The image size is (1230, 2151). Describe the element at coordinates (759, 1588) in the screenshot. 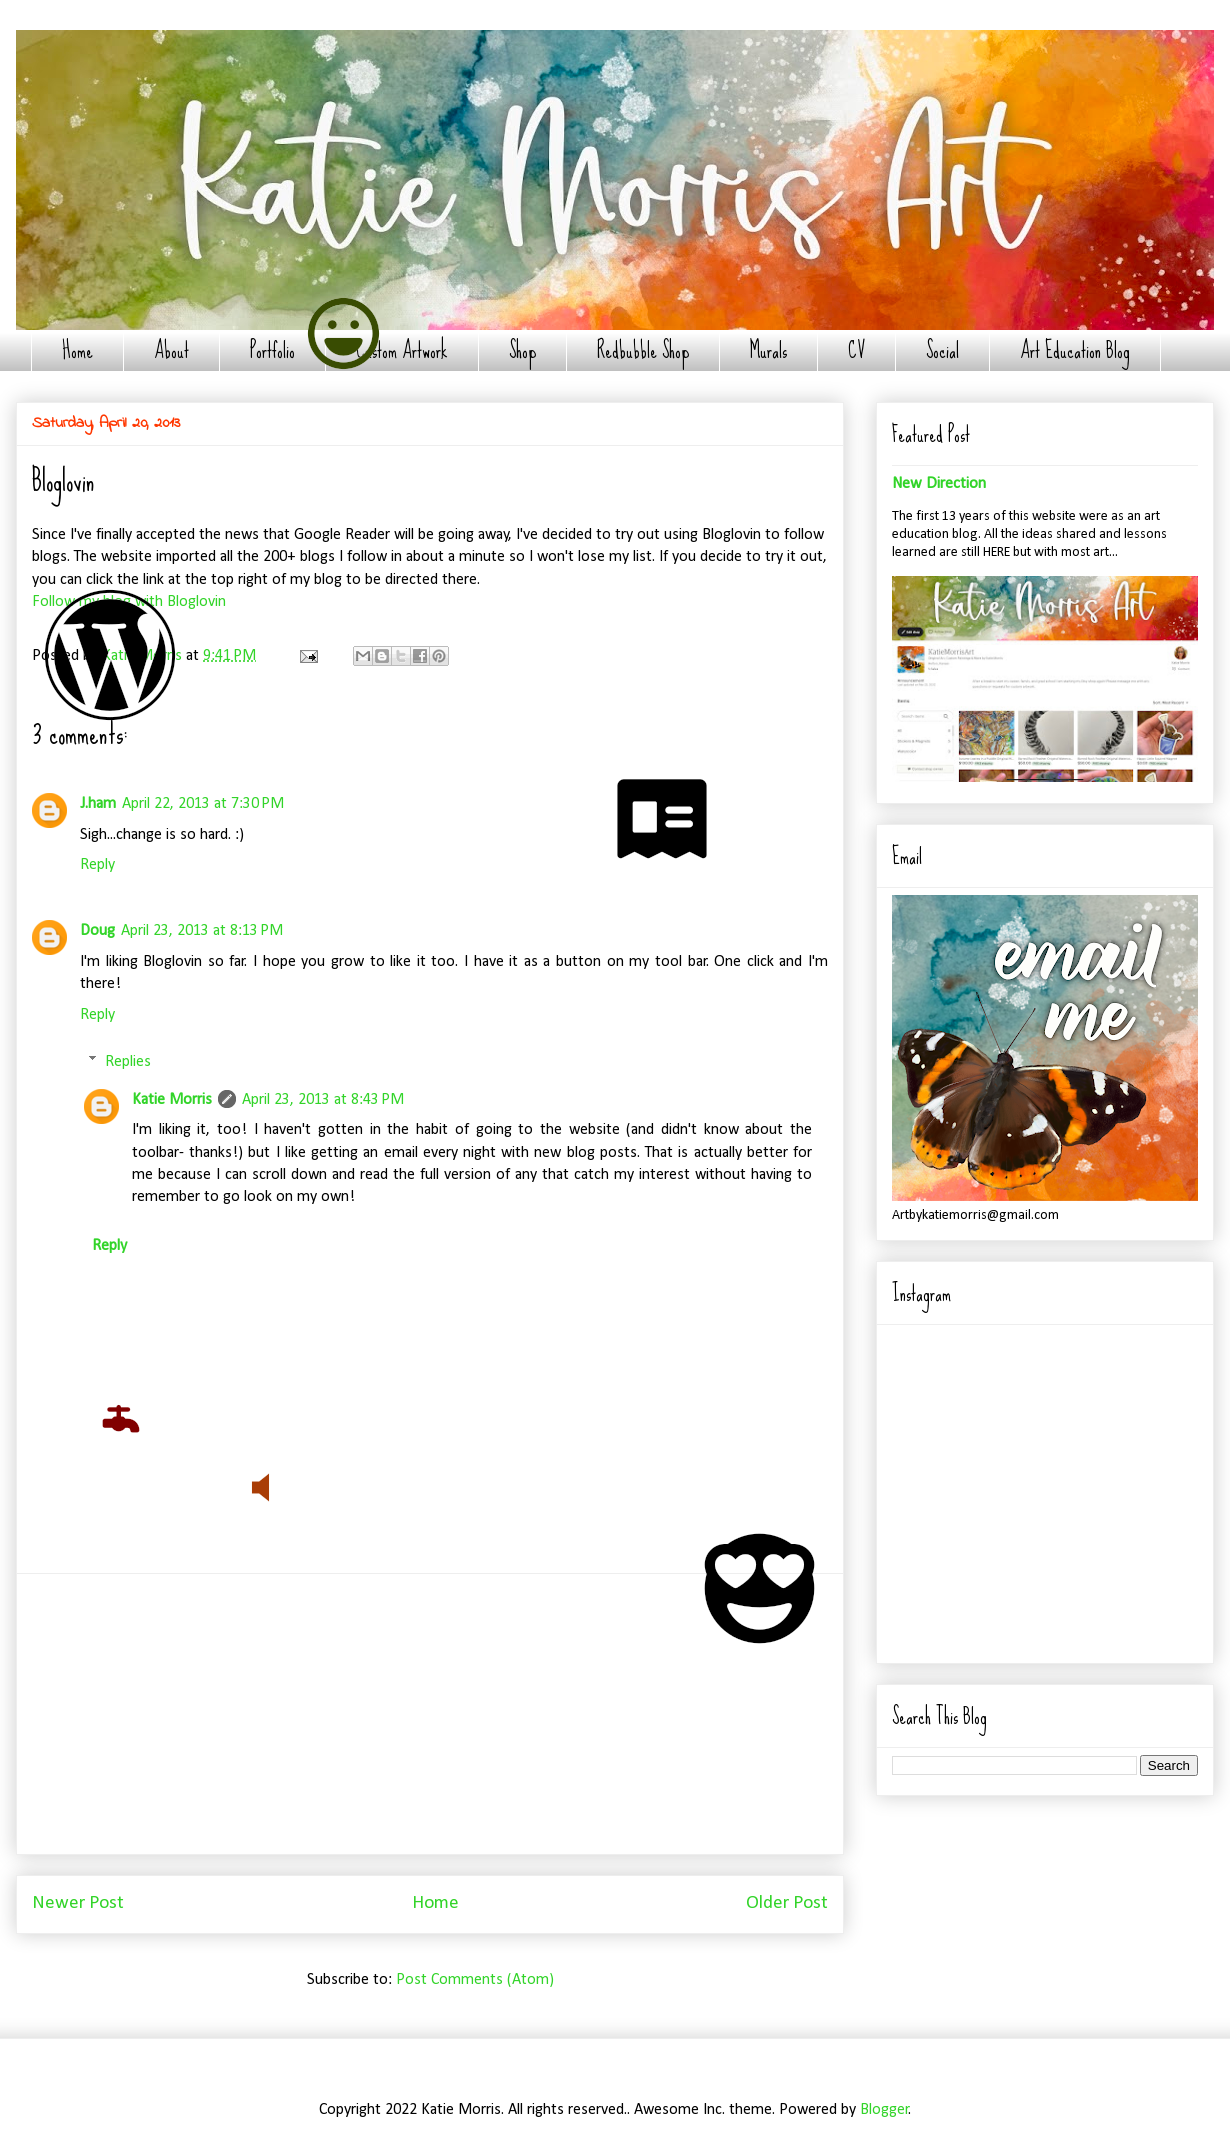

I see `react to a message with love` at that location.